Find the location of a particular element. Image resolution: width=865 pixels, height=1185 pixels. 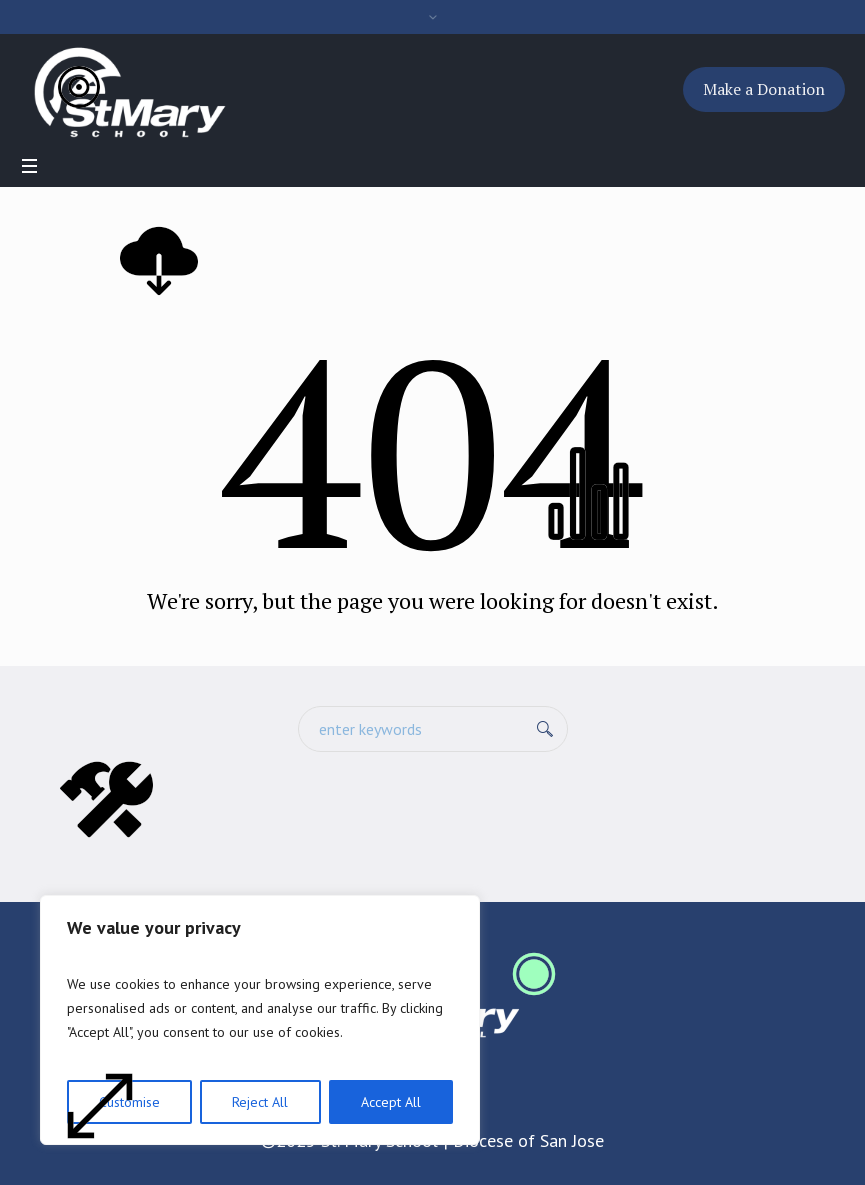

resize a window or element is located at coordinates (100, 1106).